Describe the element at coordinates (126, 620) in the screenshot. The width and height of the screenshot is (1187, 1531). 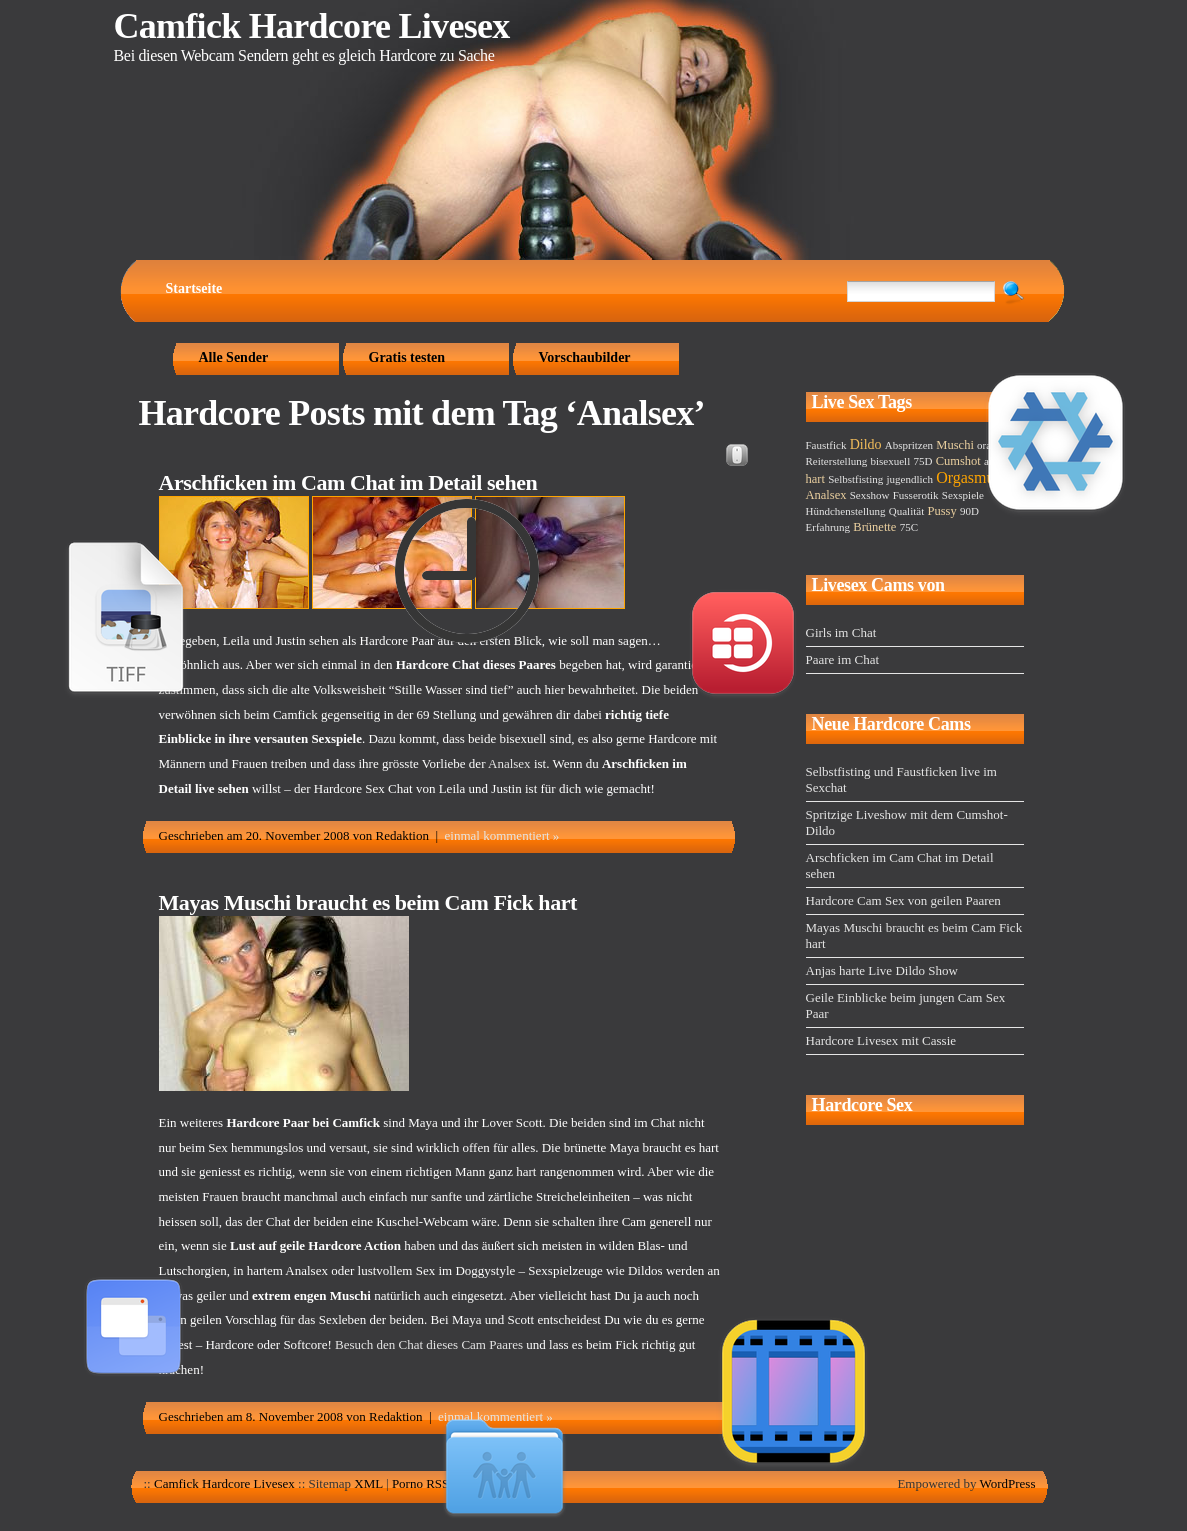
I see `a tiff image file` at that location.